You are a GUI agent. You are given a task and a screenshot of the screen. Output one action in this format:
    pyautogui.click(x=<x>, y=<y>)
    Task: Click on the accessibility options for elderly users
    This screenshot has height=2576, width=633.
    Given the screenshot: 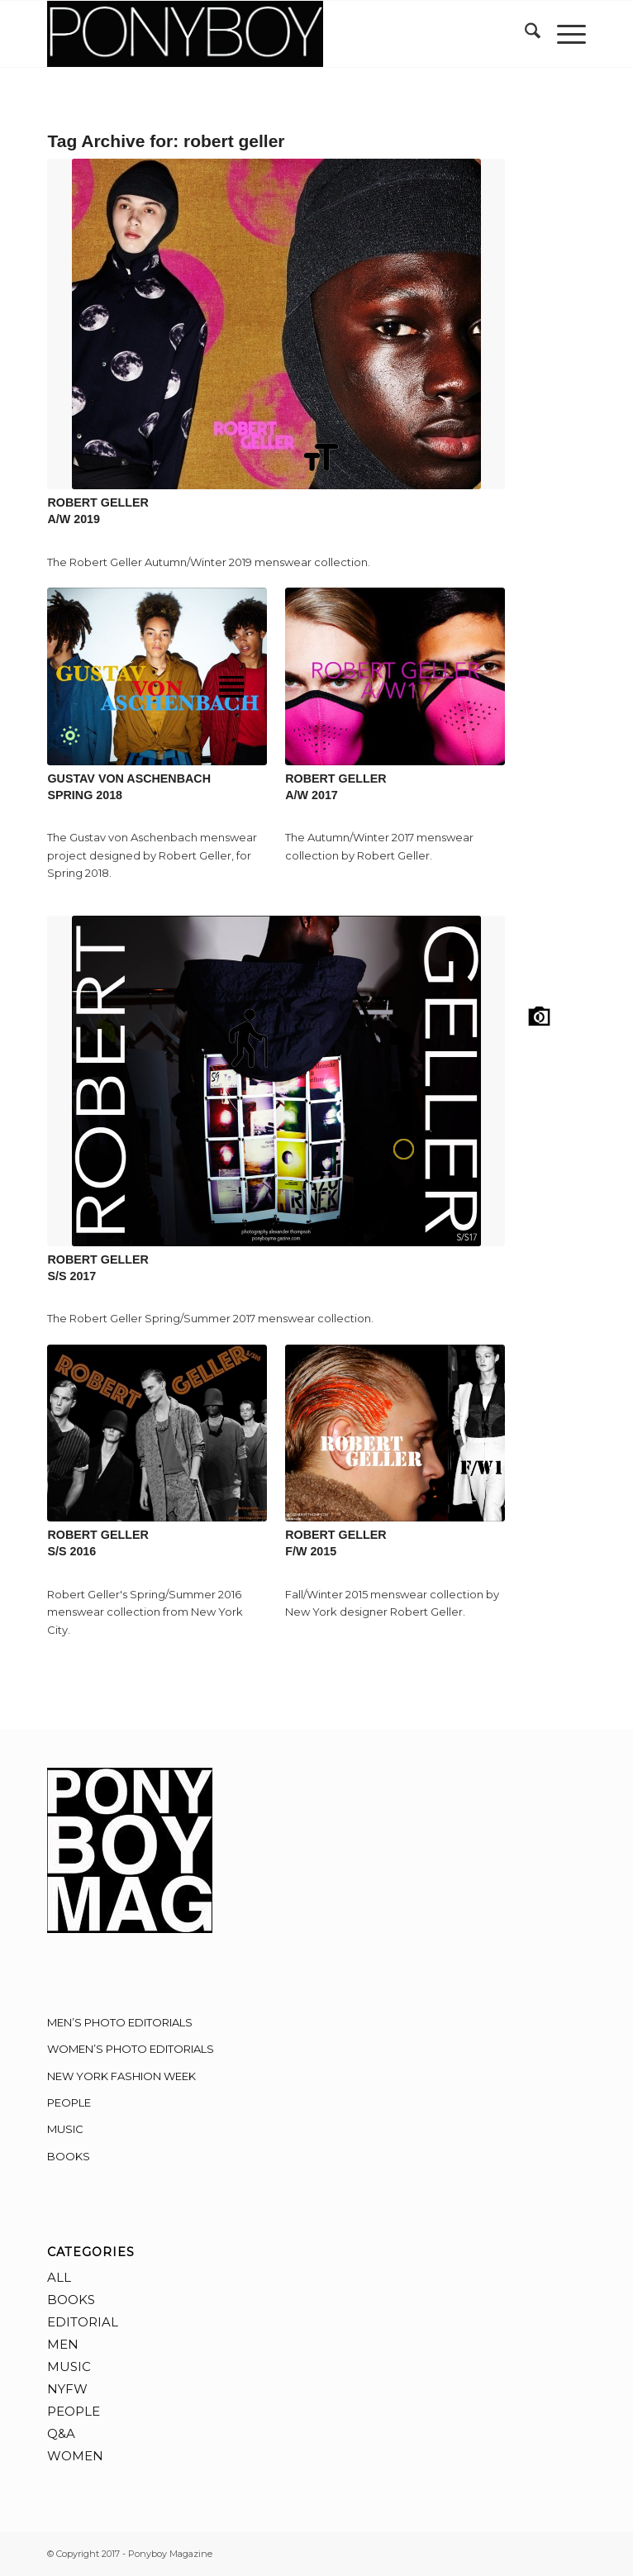 What is the action you would take?
    pyautogui.click(x=245, y=1037)
    